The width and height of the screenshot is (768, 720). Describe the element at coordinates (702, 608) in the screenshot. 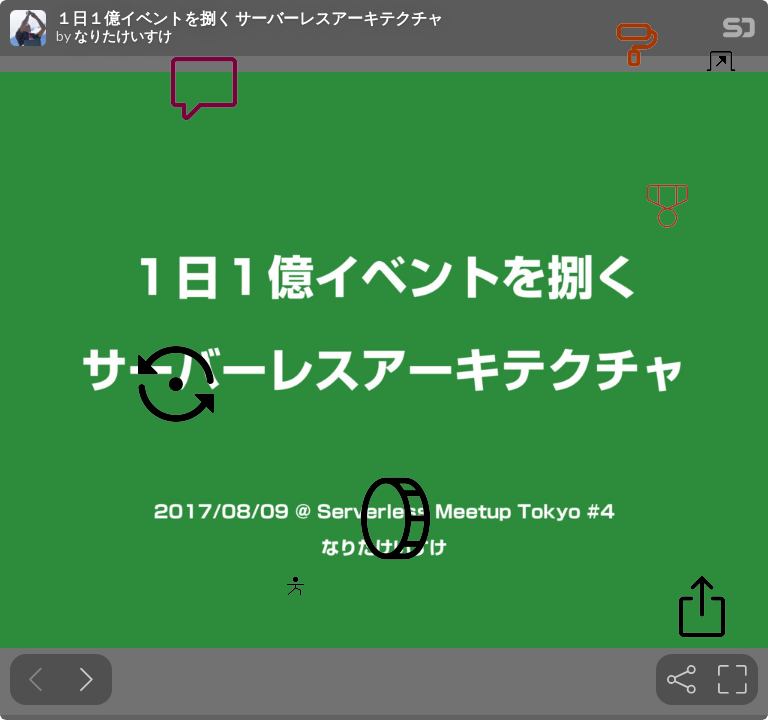

I see `share this content` at that location.